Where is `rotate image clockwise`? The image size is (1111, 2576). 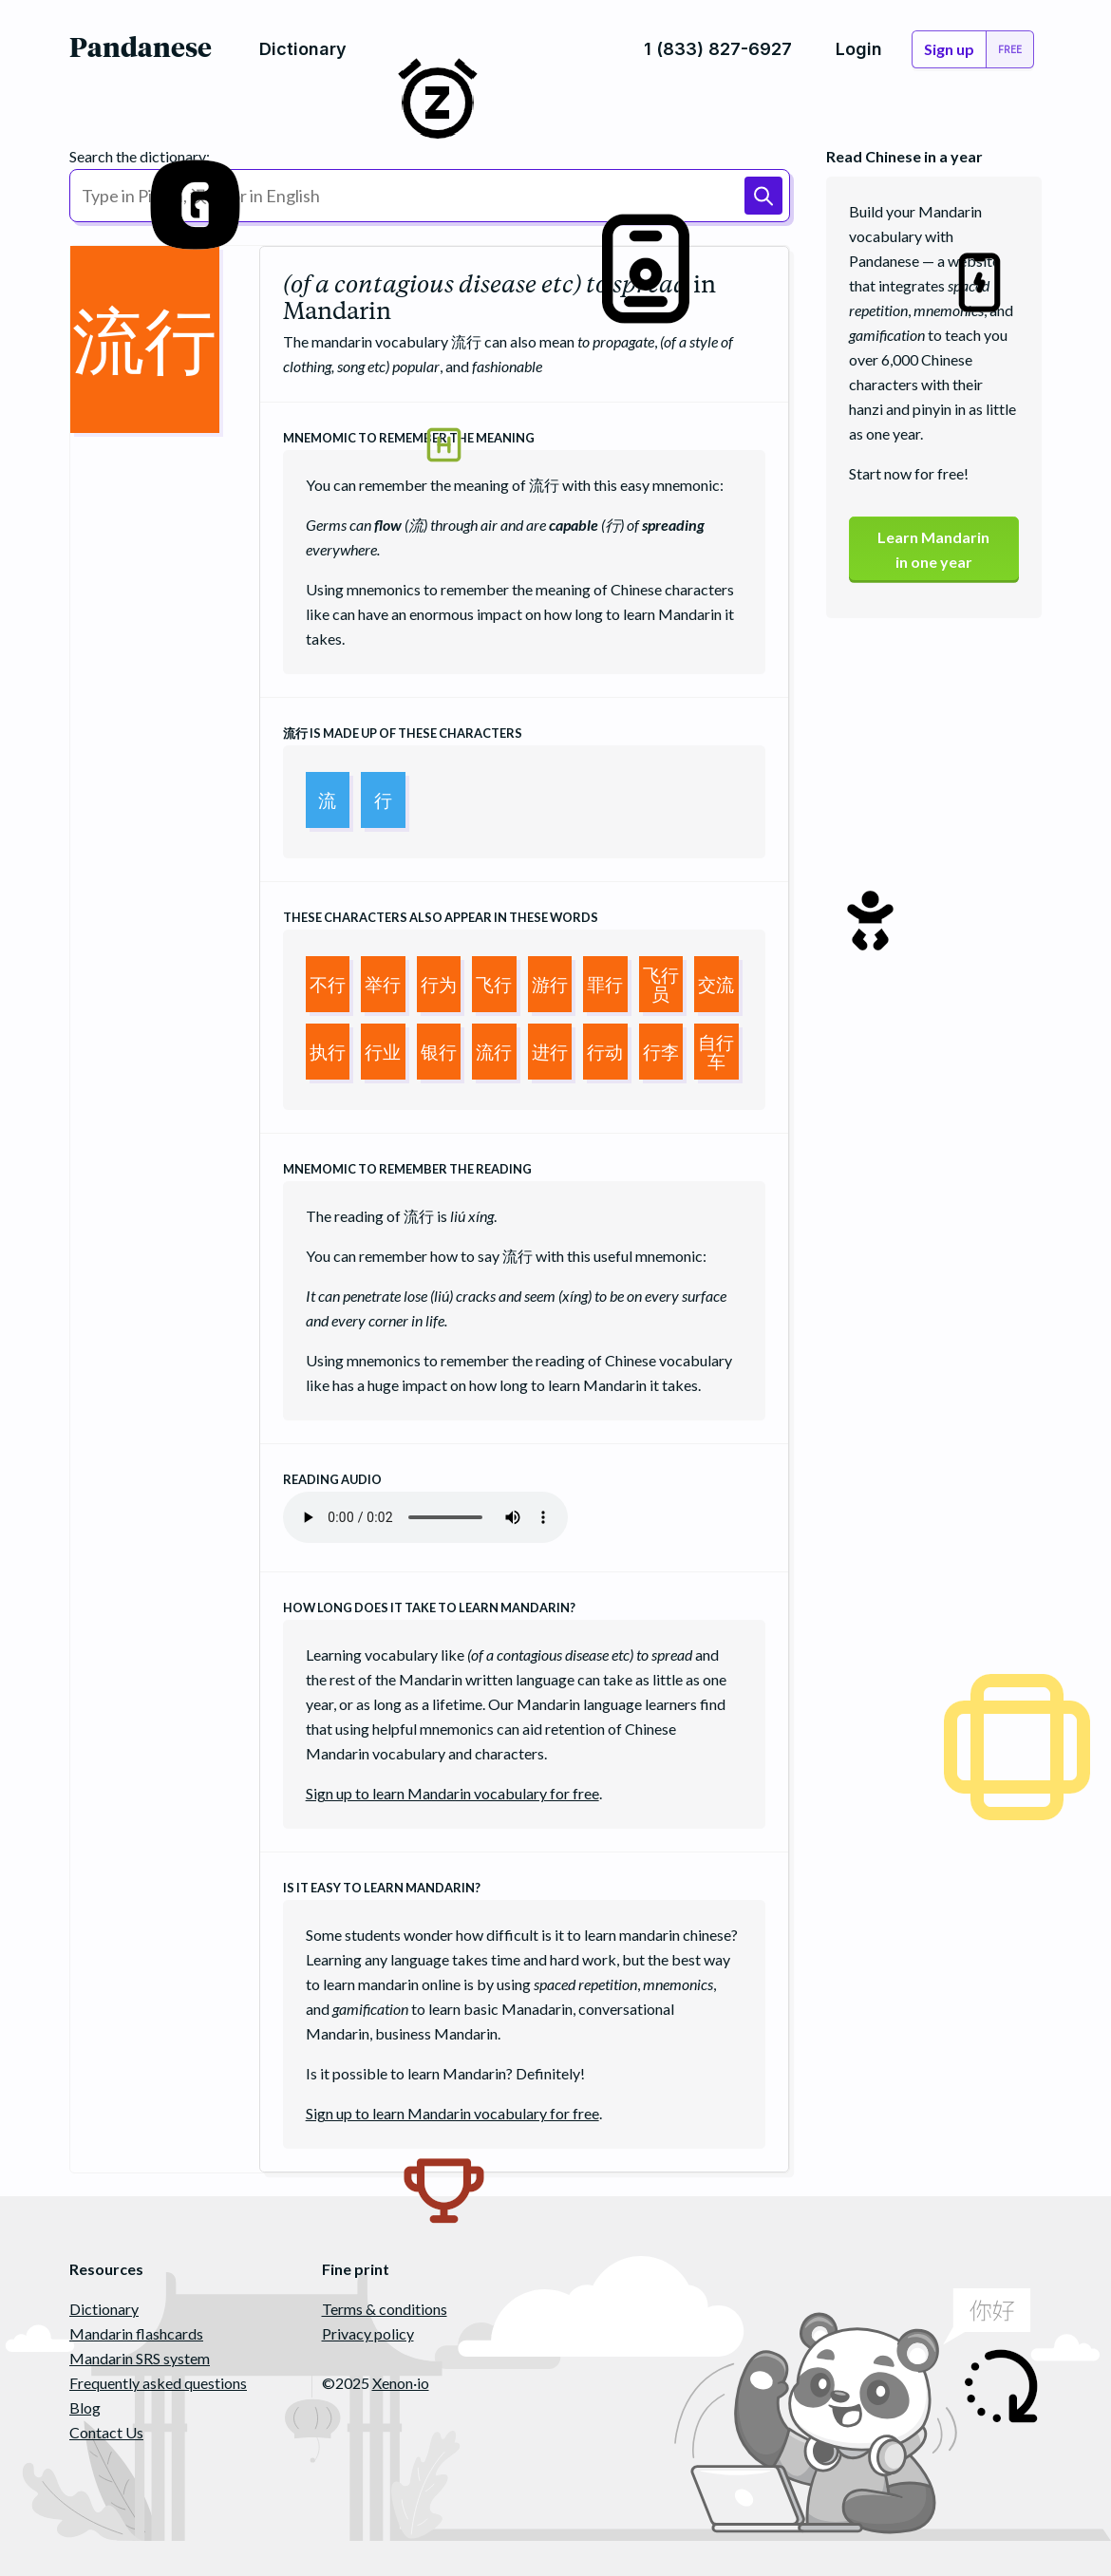
rotate image clockwise is located at coordinates (1001, 2386).